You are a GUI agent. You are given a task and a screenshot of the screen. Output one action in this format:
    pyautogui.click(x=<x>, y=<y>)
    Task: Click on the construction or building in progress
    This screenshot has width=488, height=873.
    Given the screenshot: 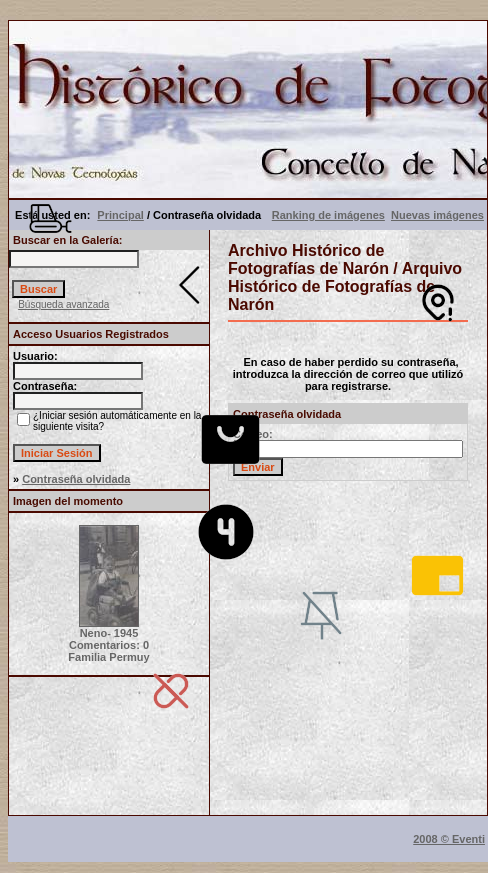 What is the action you would take?
    pyautogui.click(x=50, y=218)
    